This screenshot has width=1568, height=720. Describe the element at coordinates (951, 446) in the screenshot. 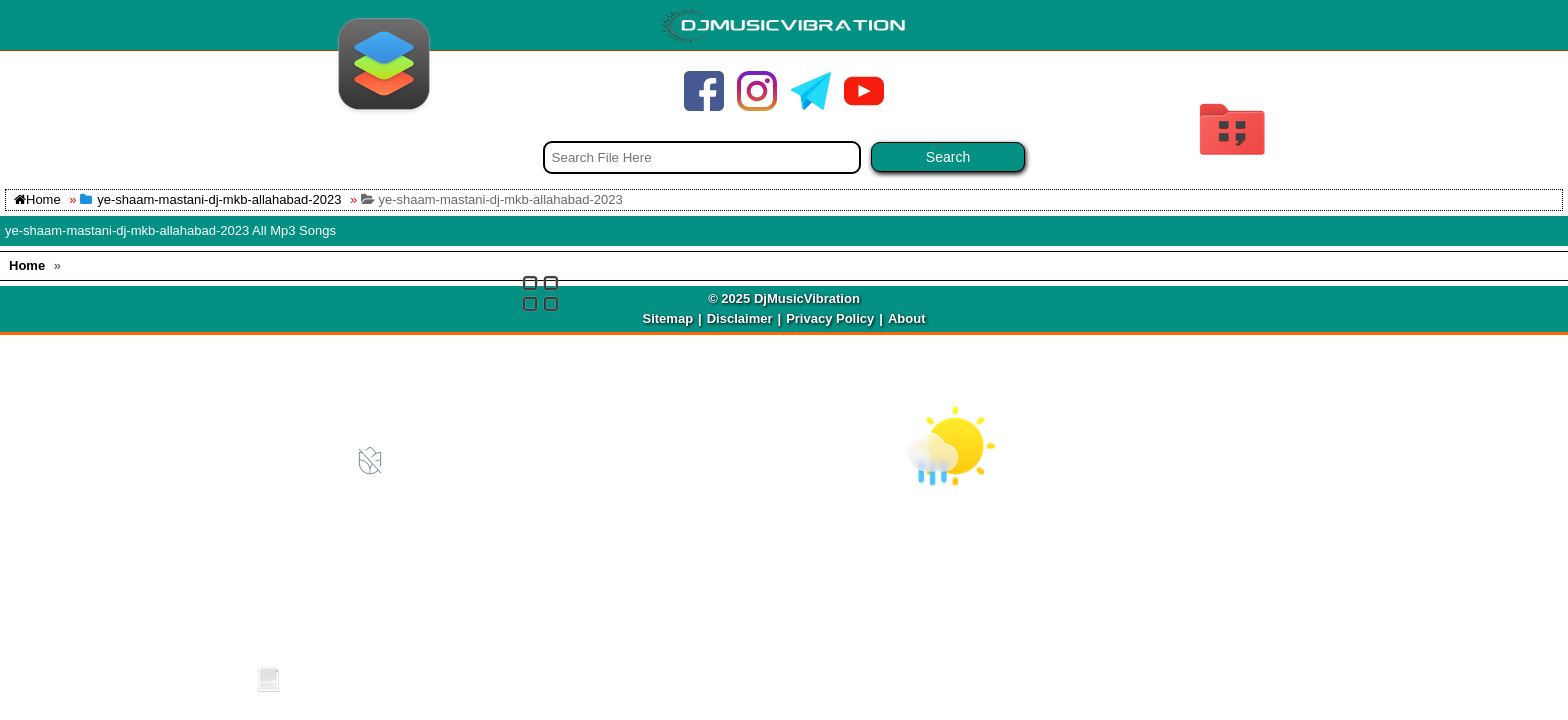

I see `indicates rainy weather with daytime sun breaks` at that location.